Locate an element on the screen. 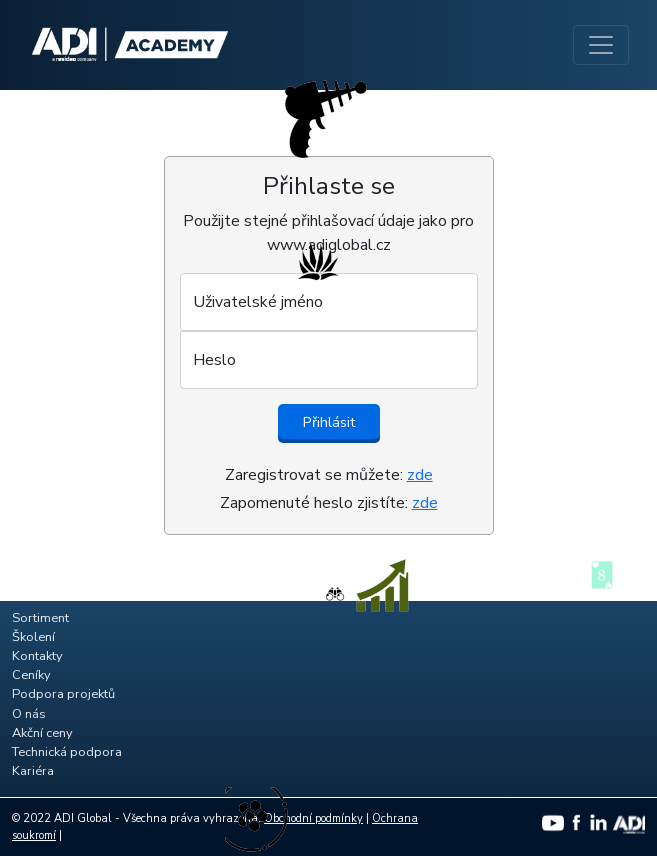 The width and height of the screenshot is (657, 856). access atomic or molecular simulation settings is located at coordinates (258, 820).